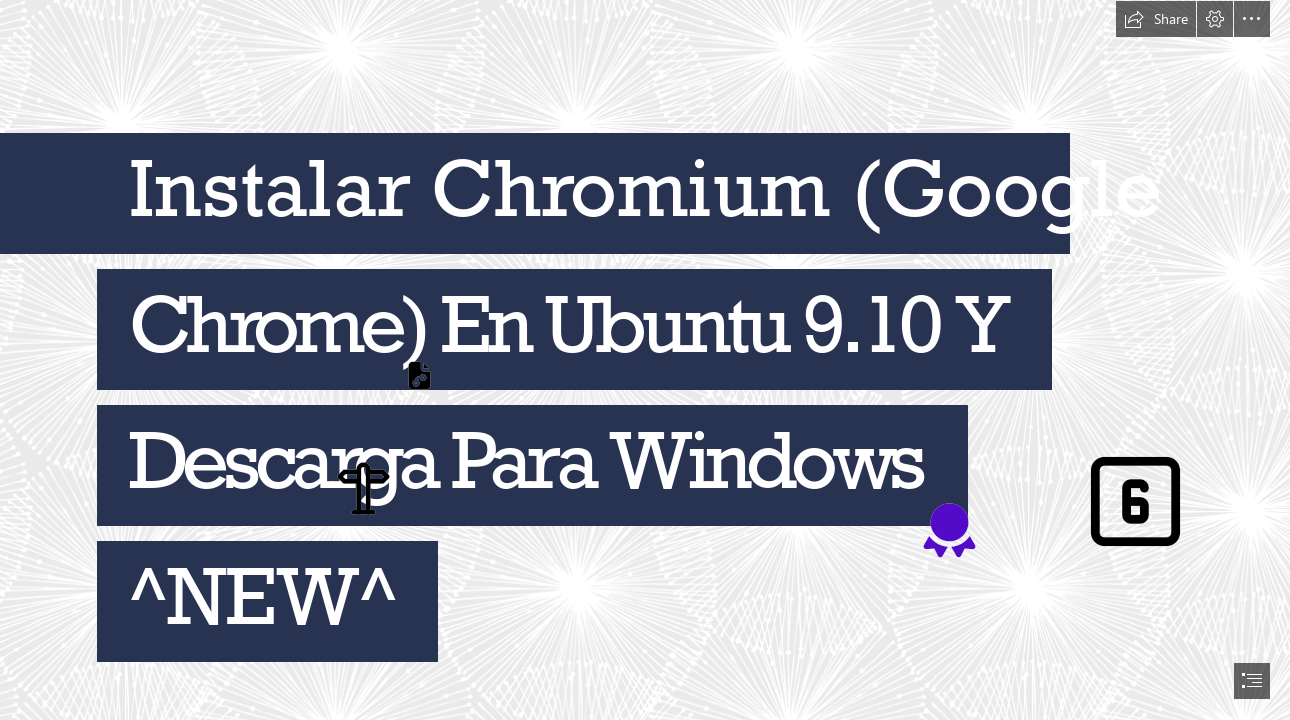 This screenshot has width=1290, height=720. Describe the element at coordinates (419, 375) in the screenshot. I see `open a vector graphics file` at that location.